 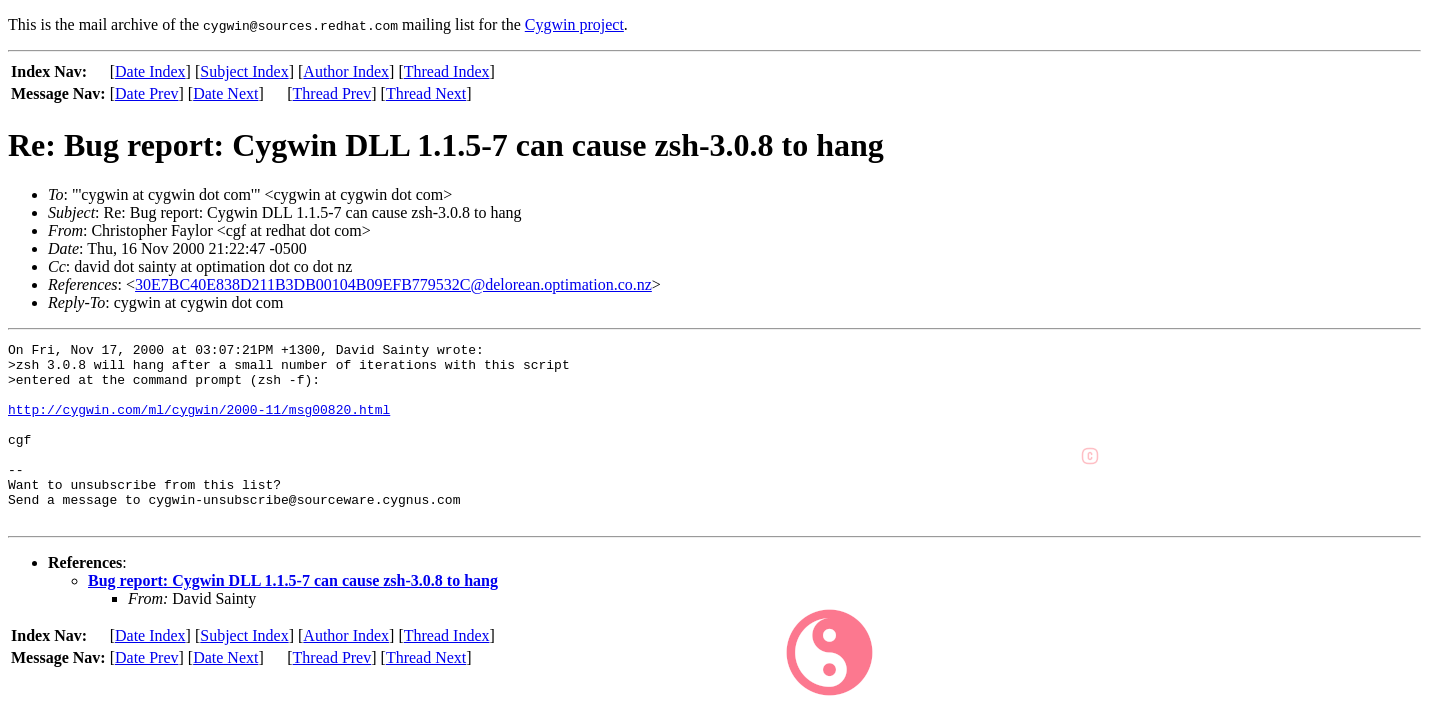 I want to click on toggle balance or harmony mode, so click(x=829, y=652).